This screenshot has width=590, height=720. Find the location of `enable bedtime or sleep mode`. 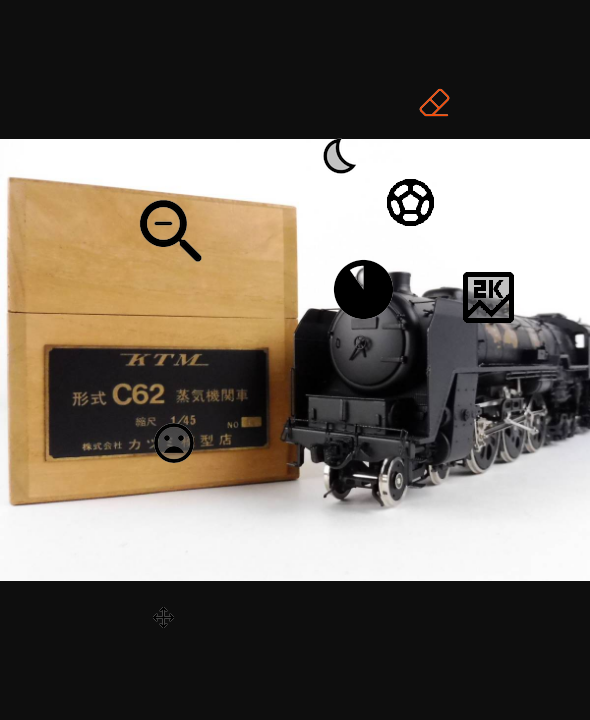

enable bedtime or sleep mode is located at coordinates (341, 156).